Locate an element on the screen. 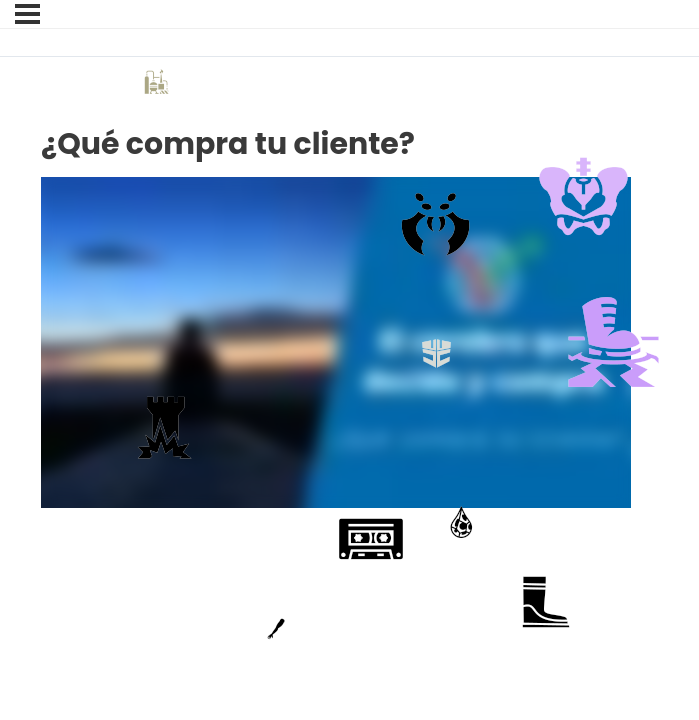  activate crystallization ability or spell is located at coordinates (461, 521).